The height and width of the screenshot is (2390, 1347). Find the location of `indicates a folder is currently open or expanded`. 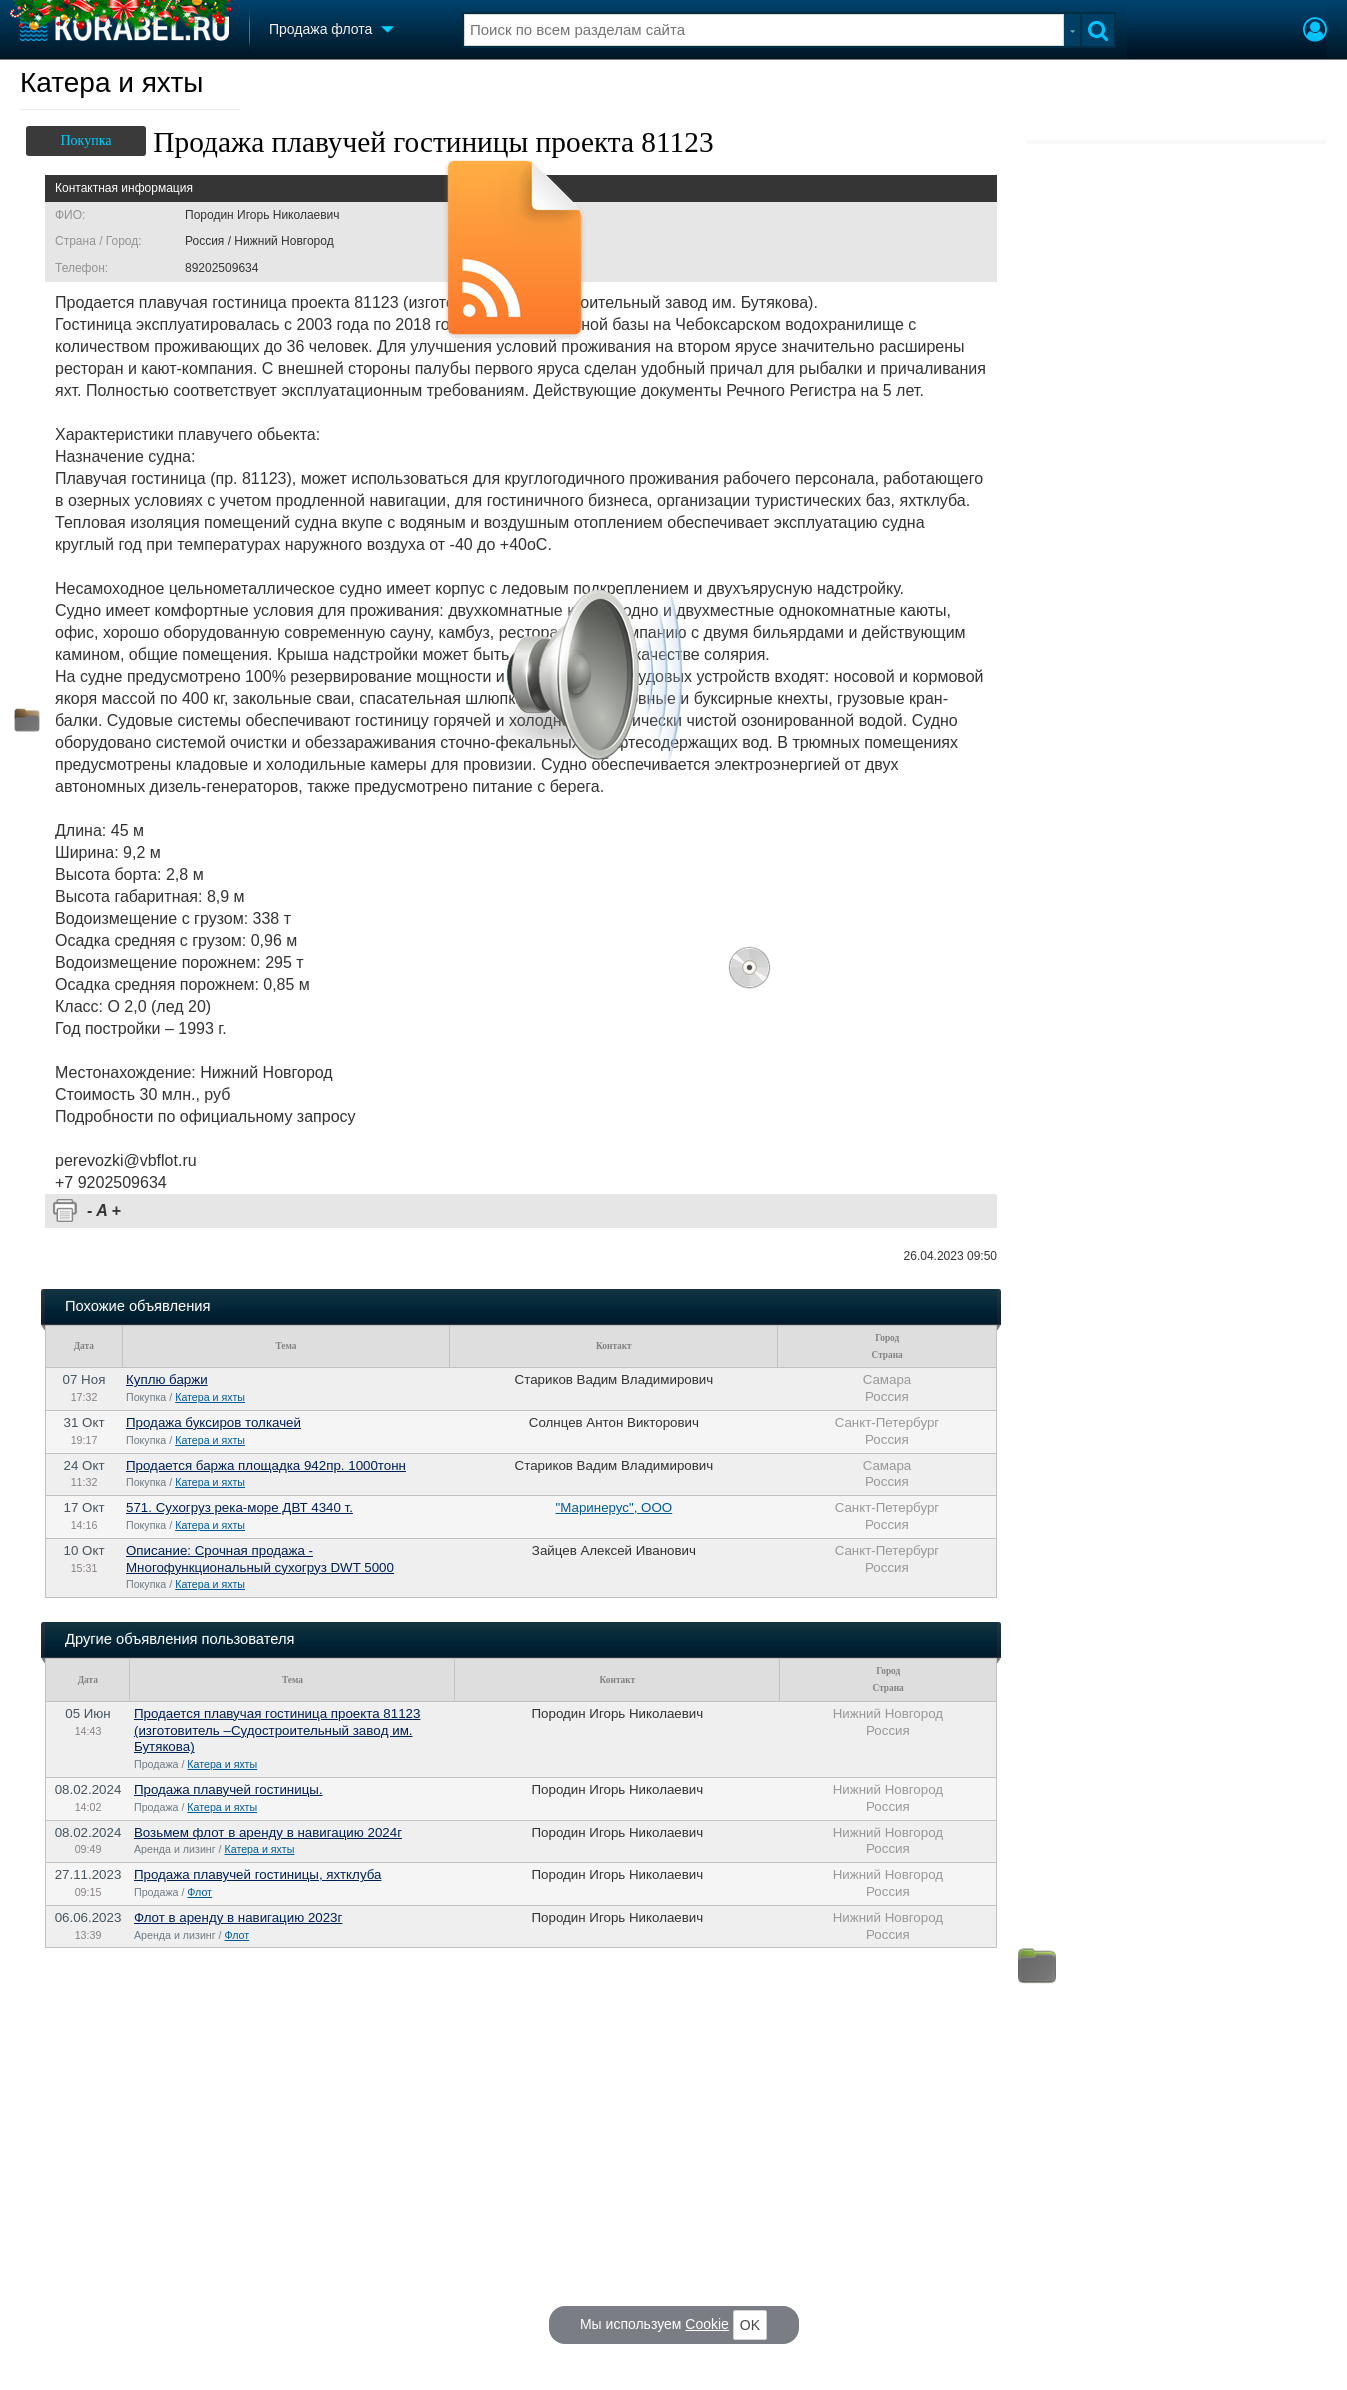

indicates a folder is currently open or expanded is located at coordinates (27, 720).